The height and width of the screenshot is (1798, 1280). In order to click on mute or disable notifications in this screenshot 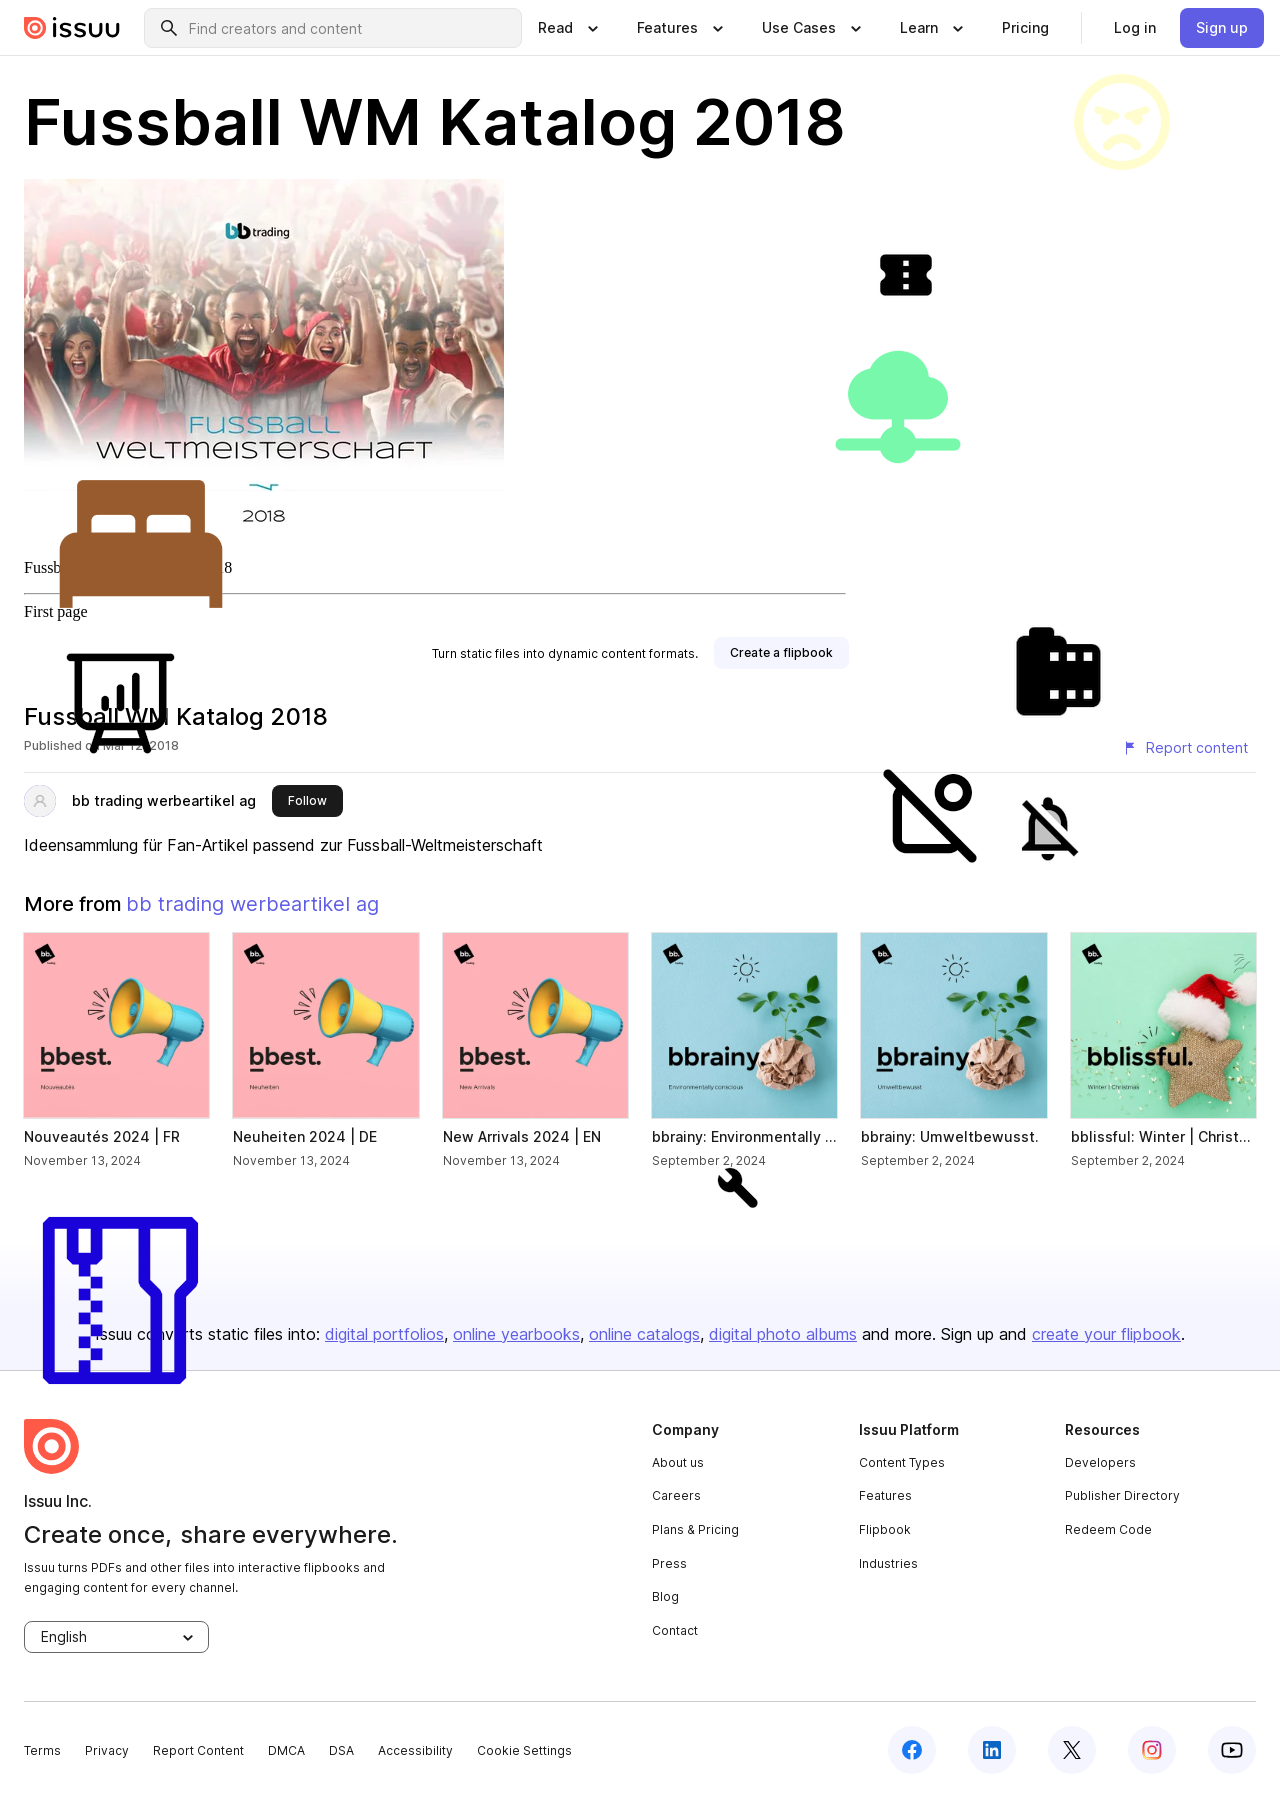, I will do `click(1048, 828)`.